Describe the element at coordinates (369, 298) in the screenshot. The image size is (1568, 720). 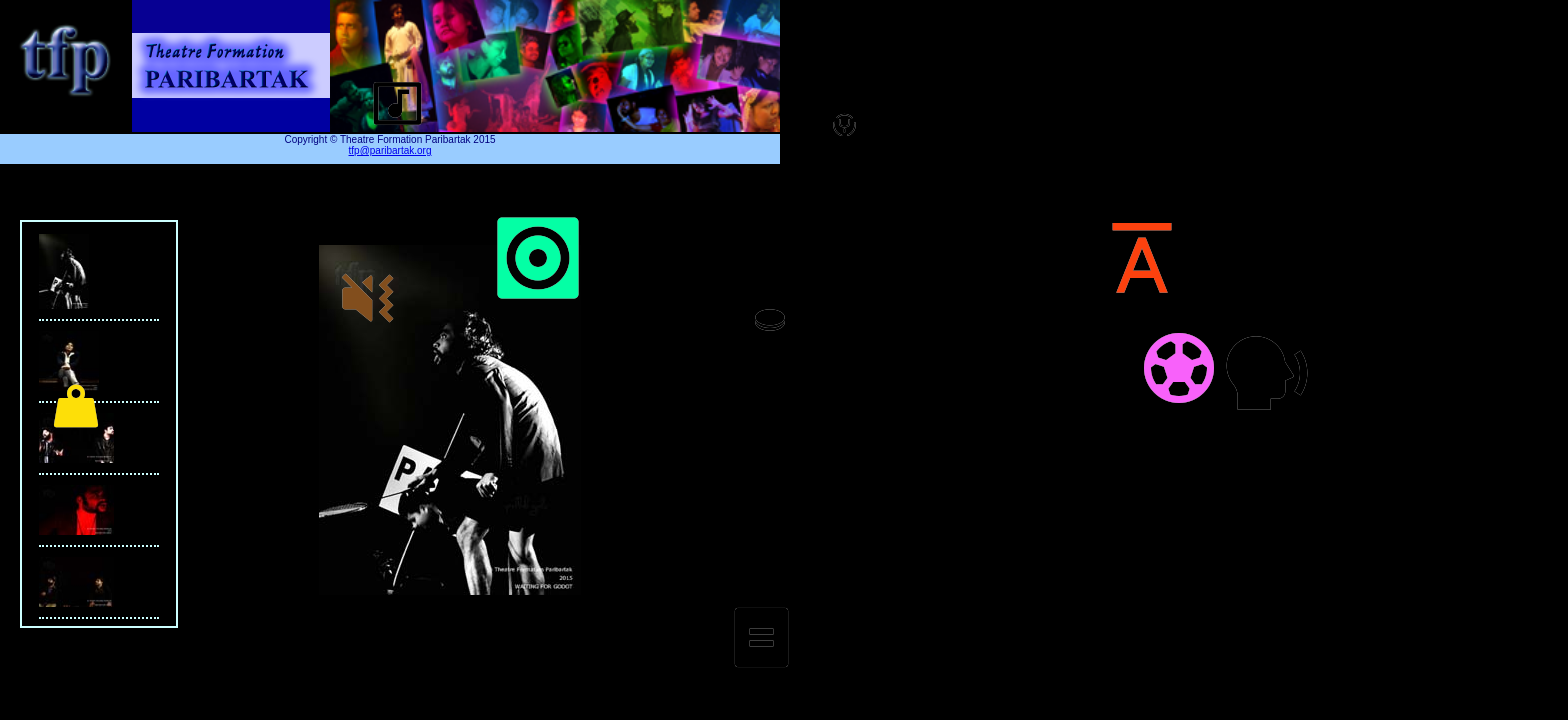
I see `mute sound and enable vibrate mode` at that location.